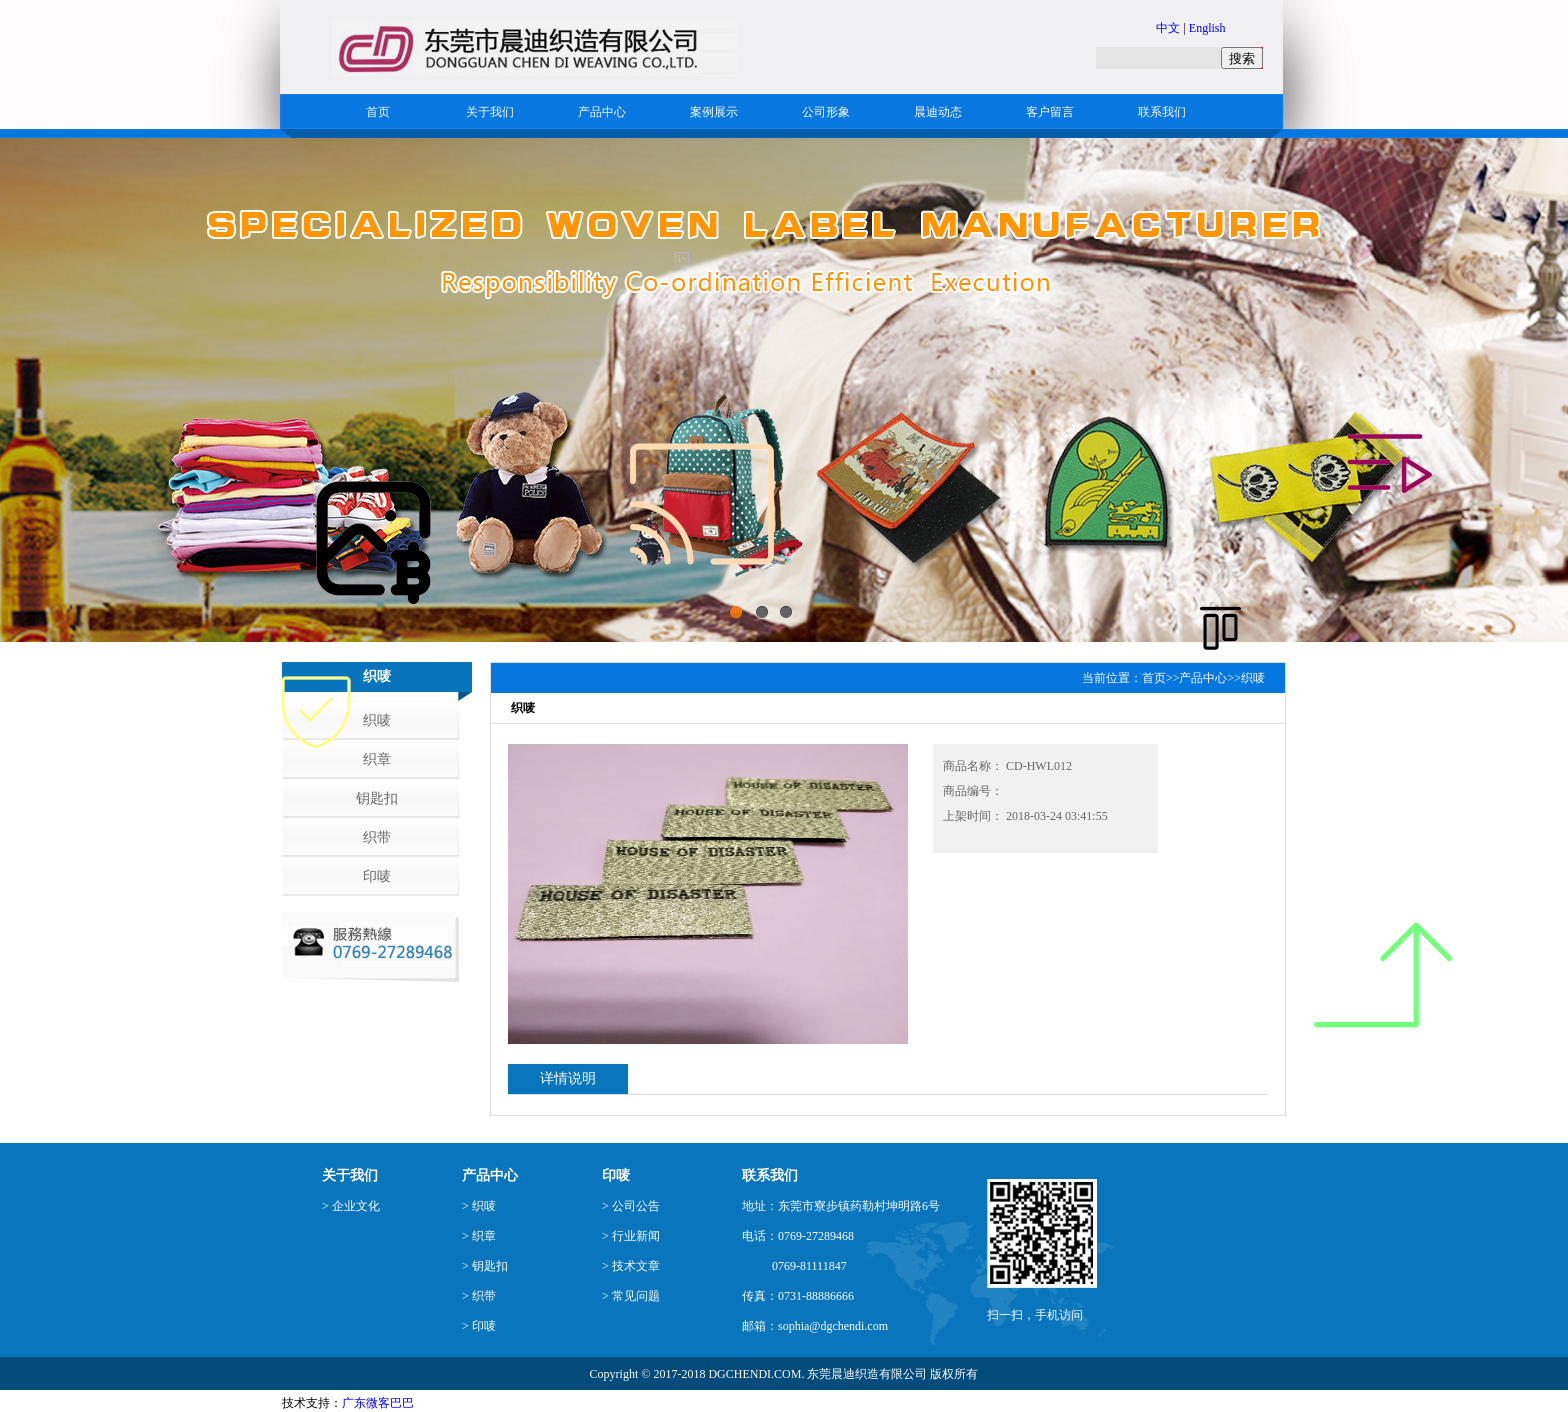  Describe the element at coordinates (1385, 462) in the screenshot. I see `view media queue or playlist` at that location.